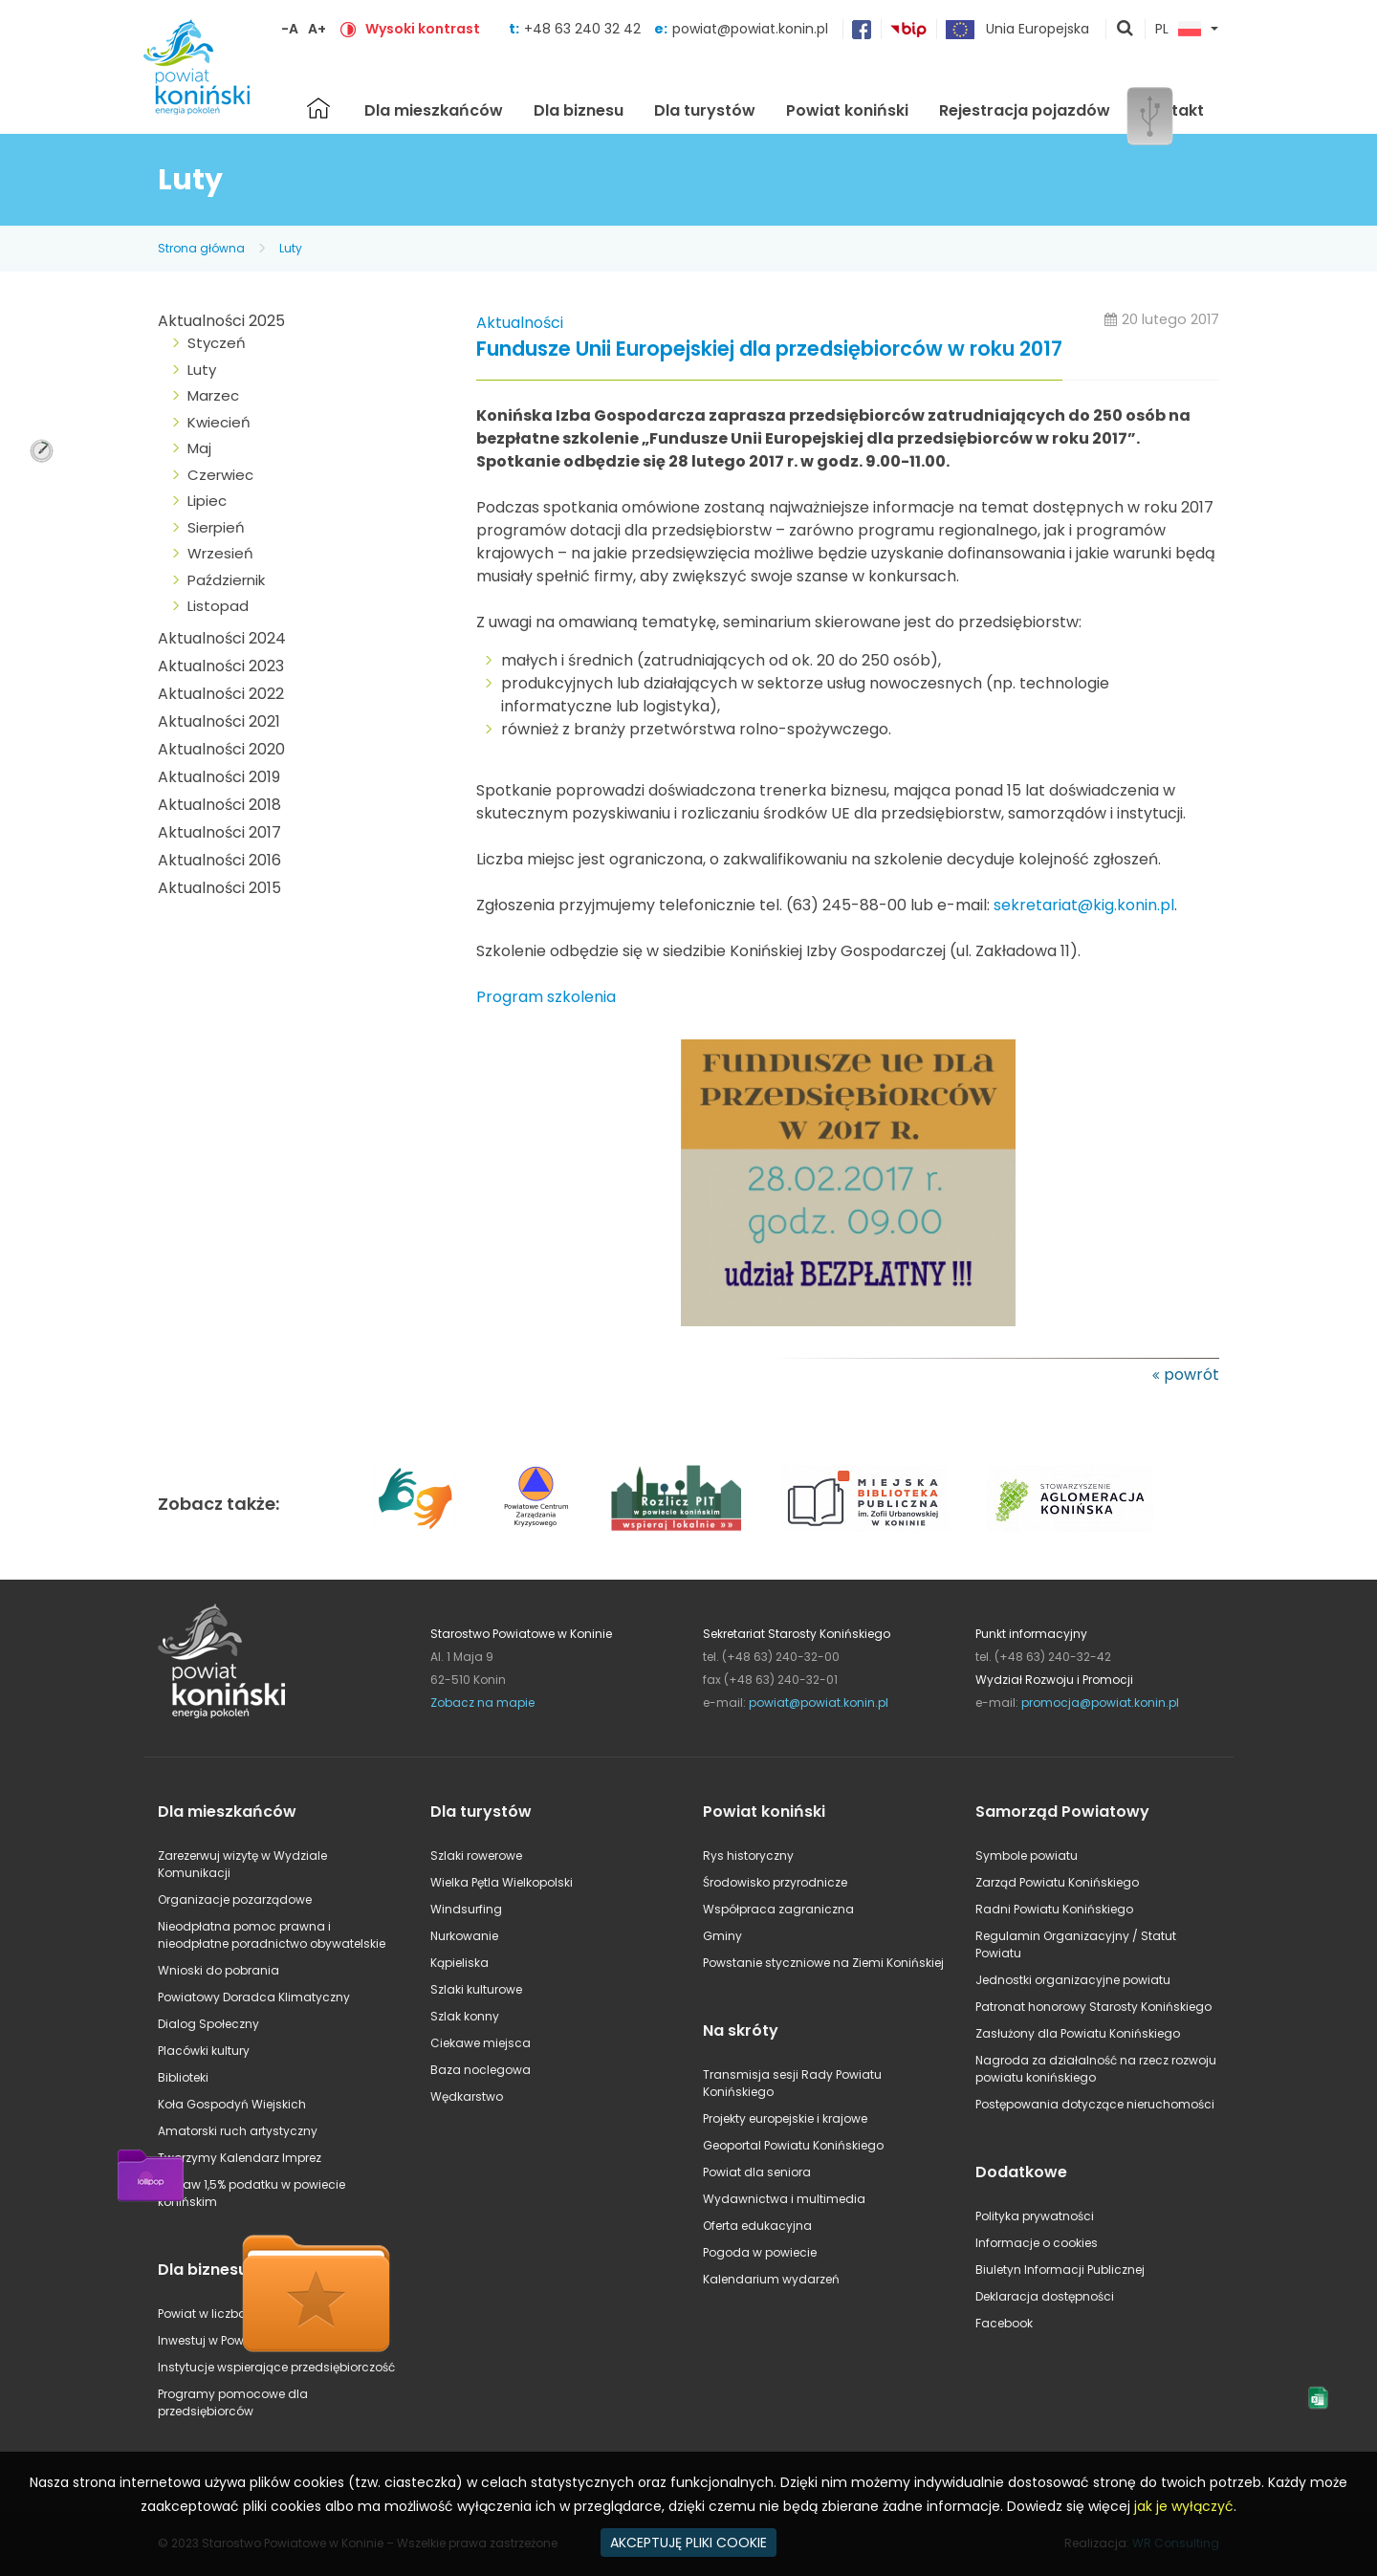  Describe the element at coordinates (41, 450) in the screenshot. I see `open system profiler application` at that location.